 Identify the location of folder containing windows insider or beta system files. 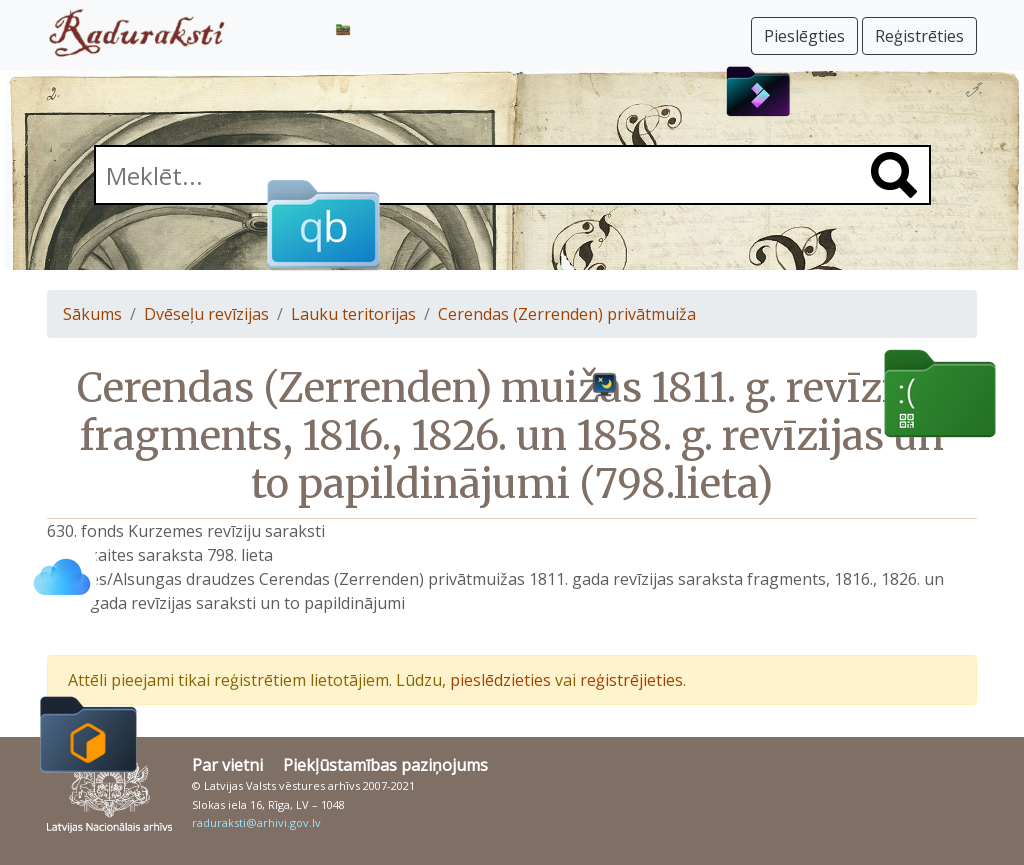
(939, 396).